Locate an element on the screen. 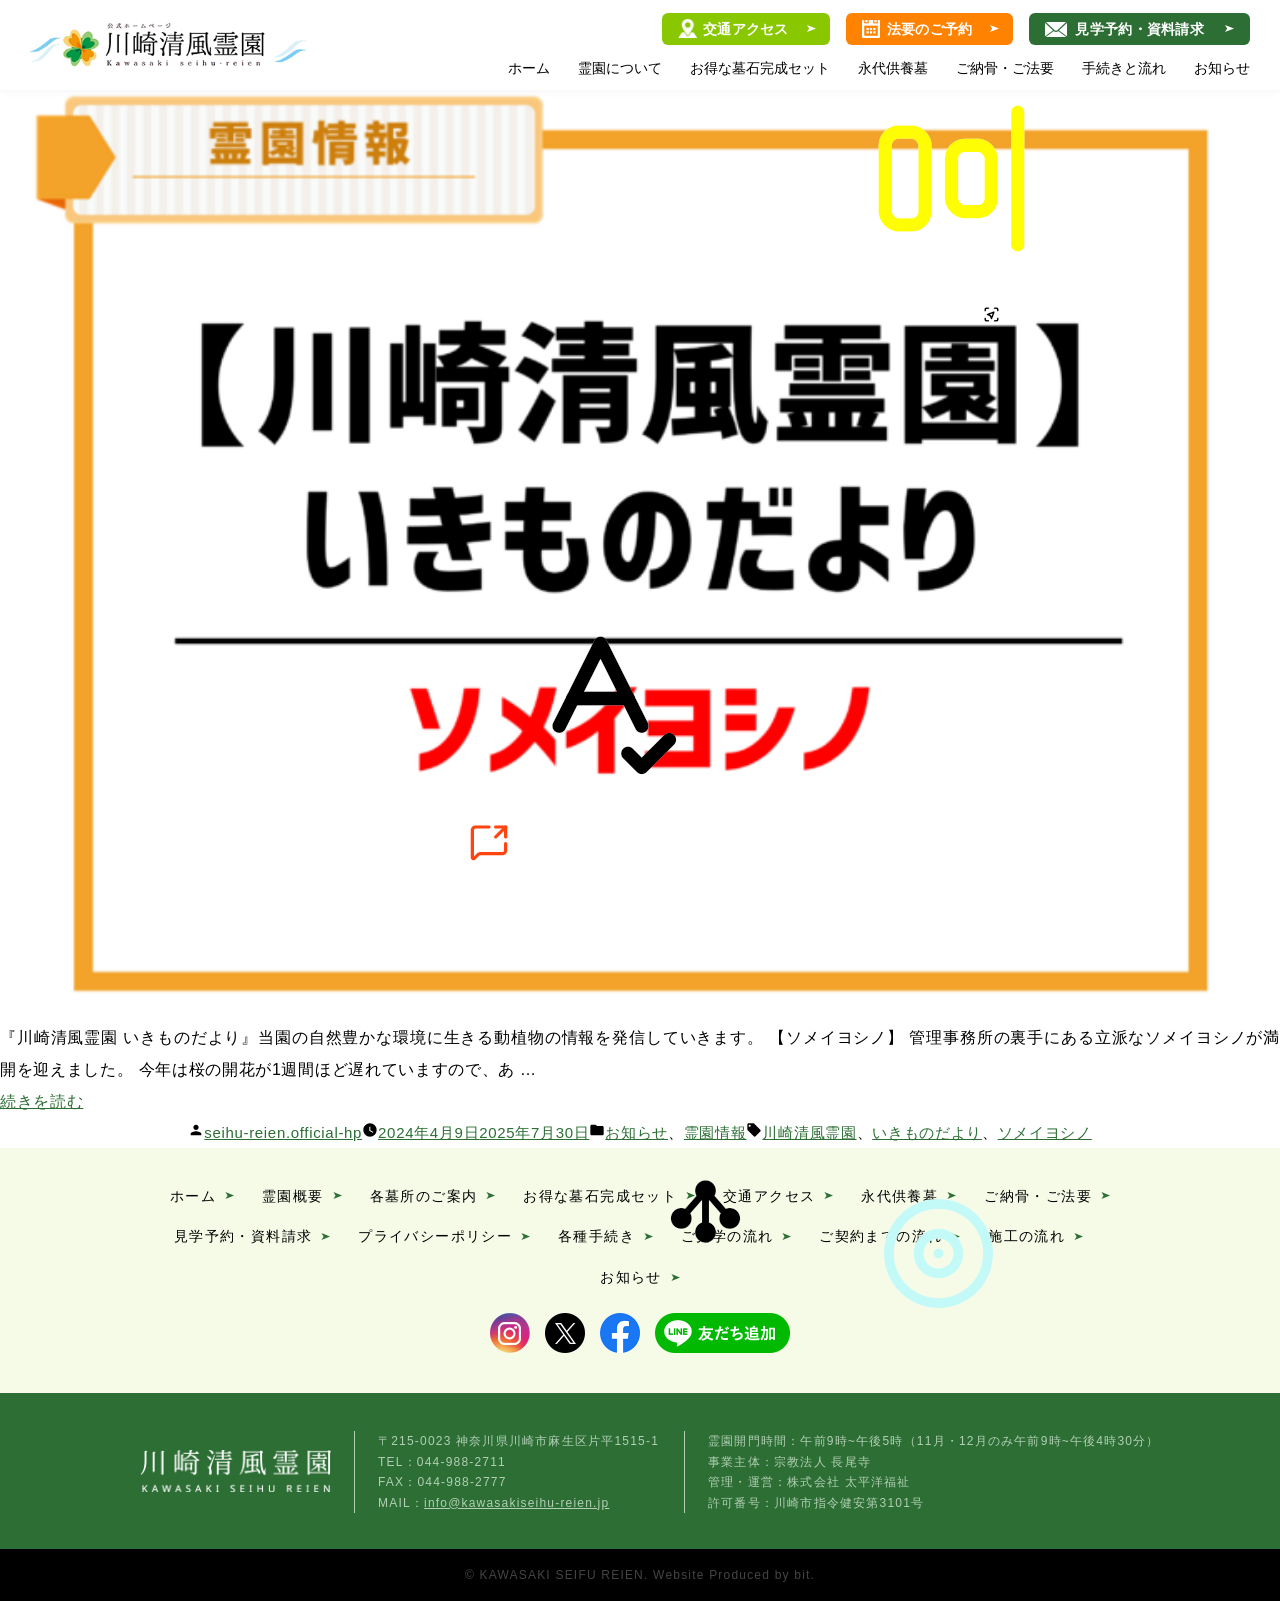 Image resolution: width=1280 pixels, height=1601 pixels. check spelling and grammar is located at coordinates (600, 698).